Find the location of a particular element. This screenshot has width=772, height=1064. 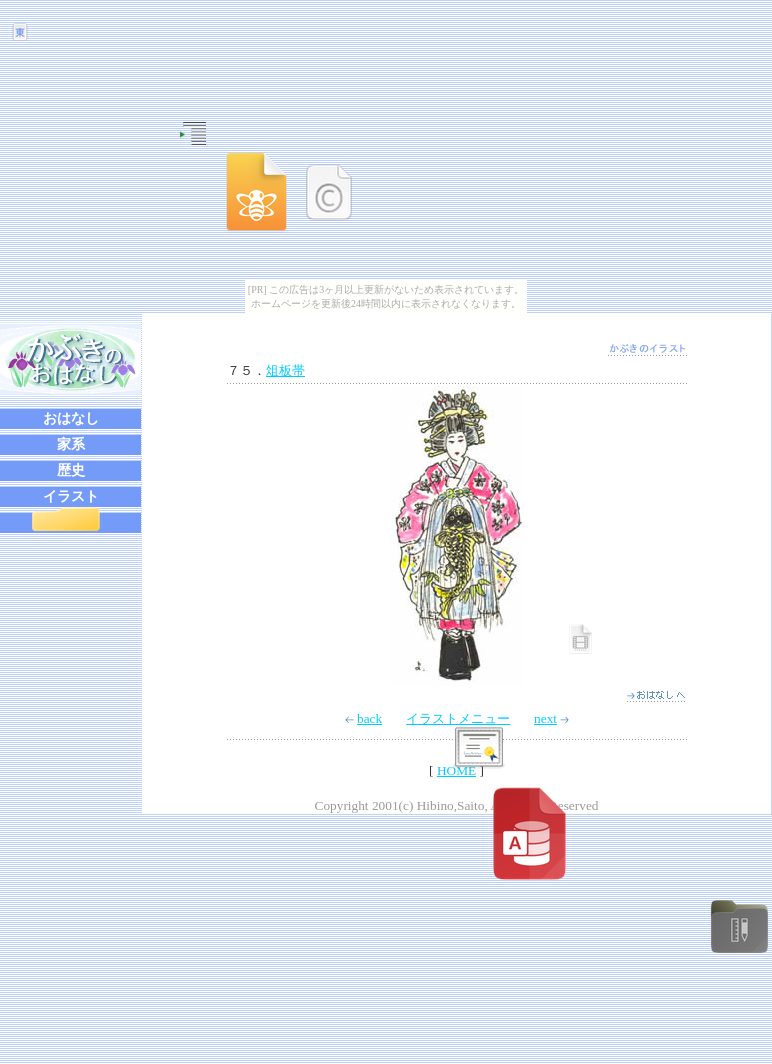

indicates a file with copyright protection is located at coordinates (329, 192).